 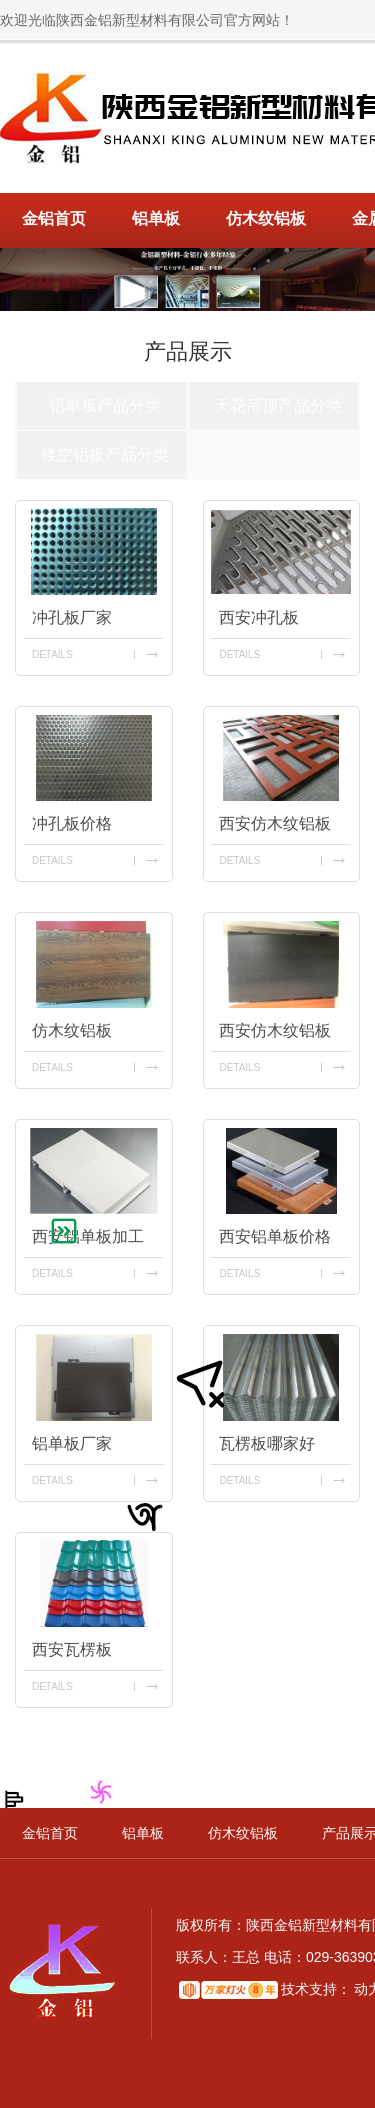 I want to click on view horizontal bar chart data, so click(x=13, y=1799).